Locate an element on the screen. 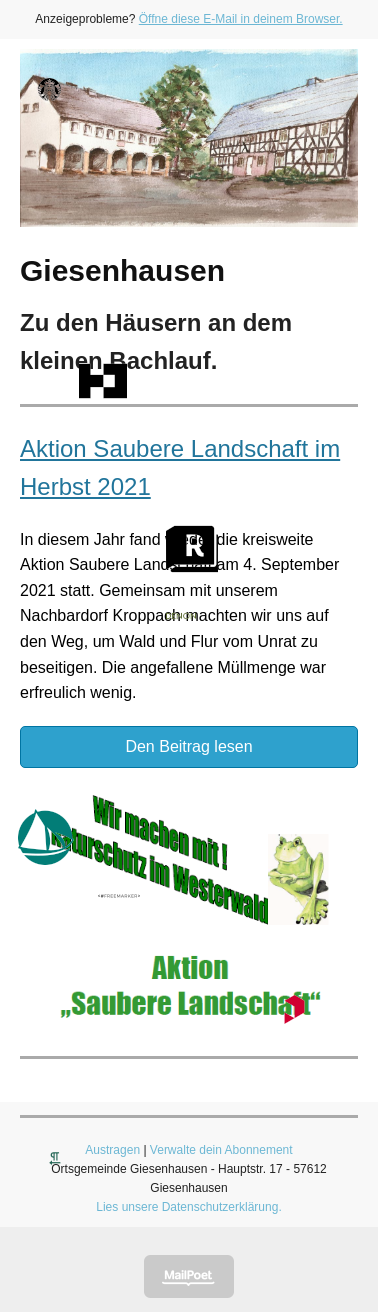 This screenshot has height=1312, width=378. denon brand logo is located at coordinates (181, 616).